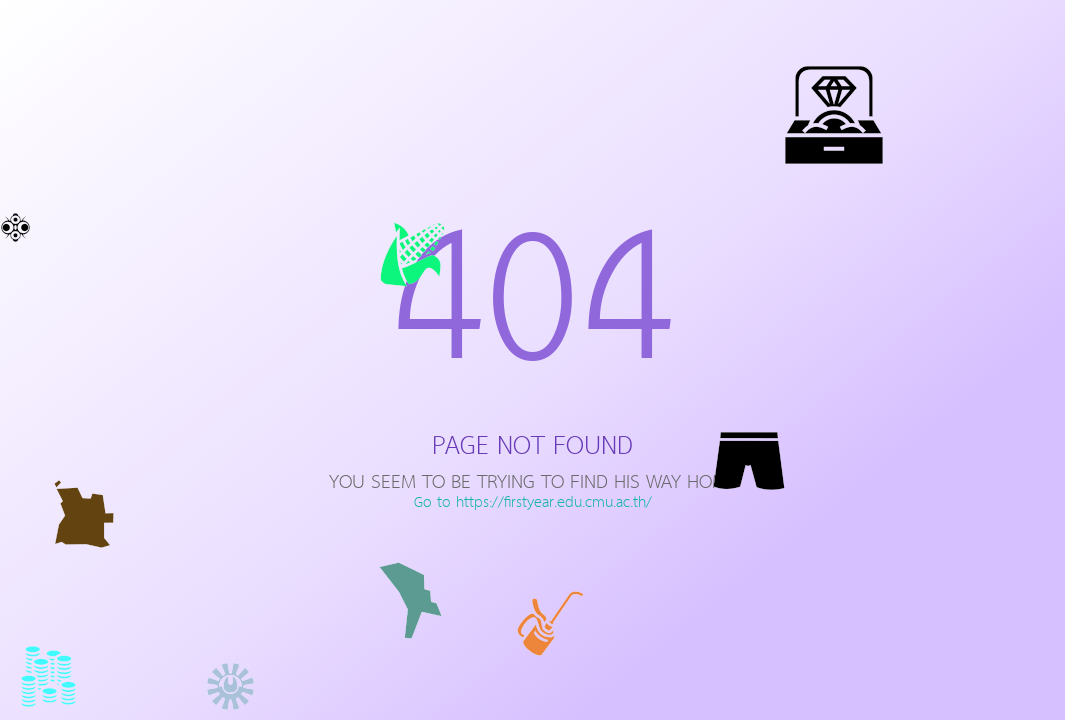 This screenshot has width=1065, height=720. What do you see at coordinates (48, 676) in the screenshot?
I see `view your in-game currency balance` at bounding box center [48, 676].